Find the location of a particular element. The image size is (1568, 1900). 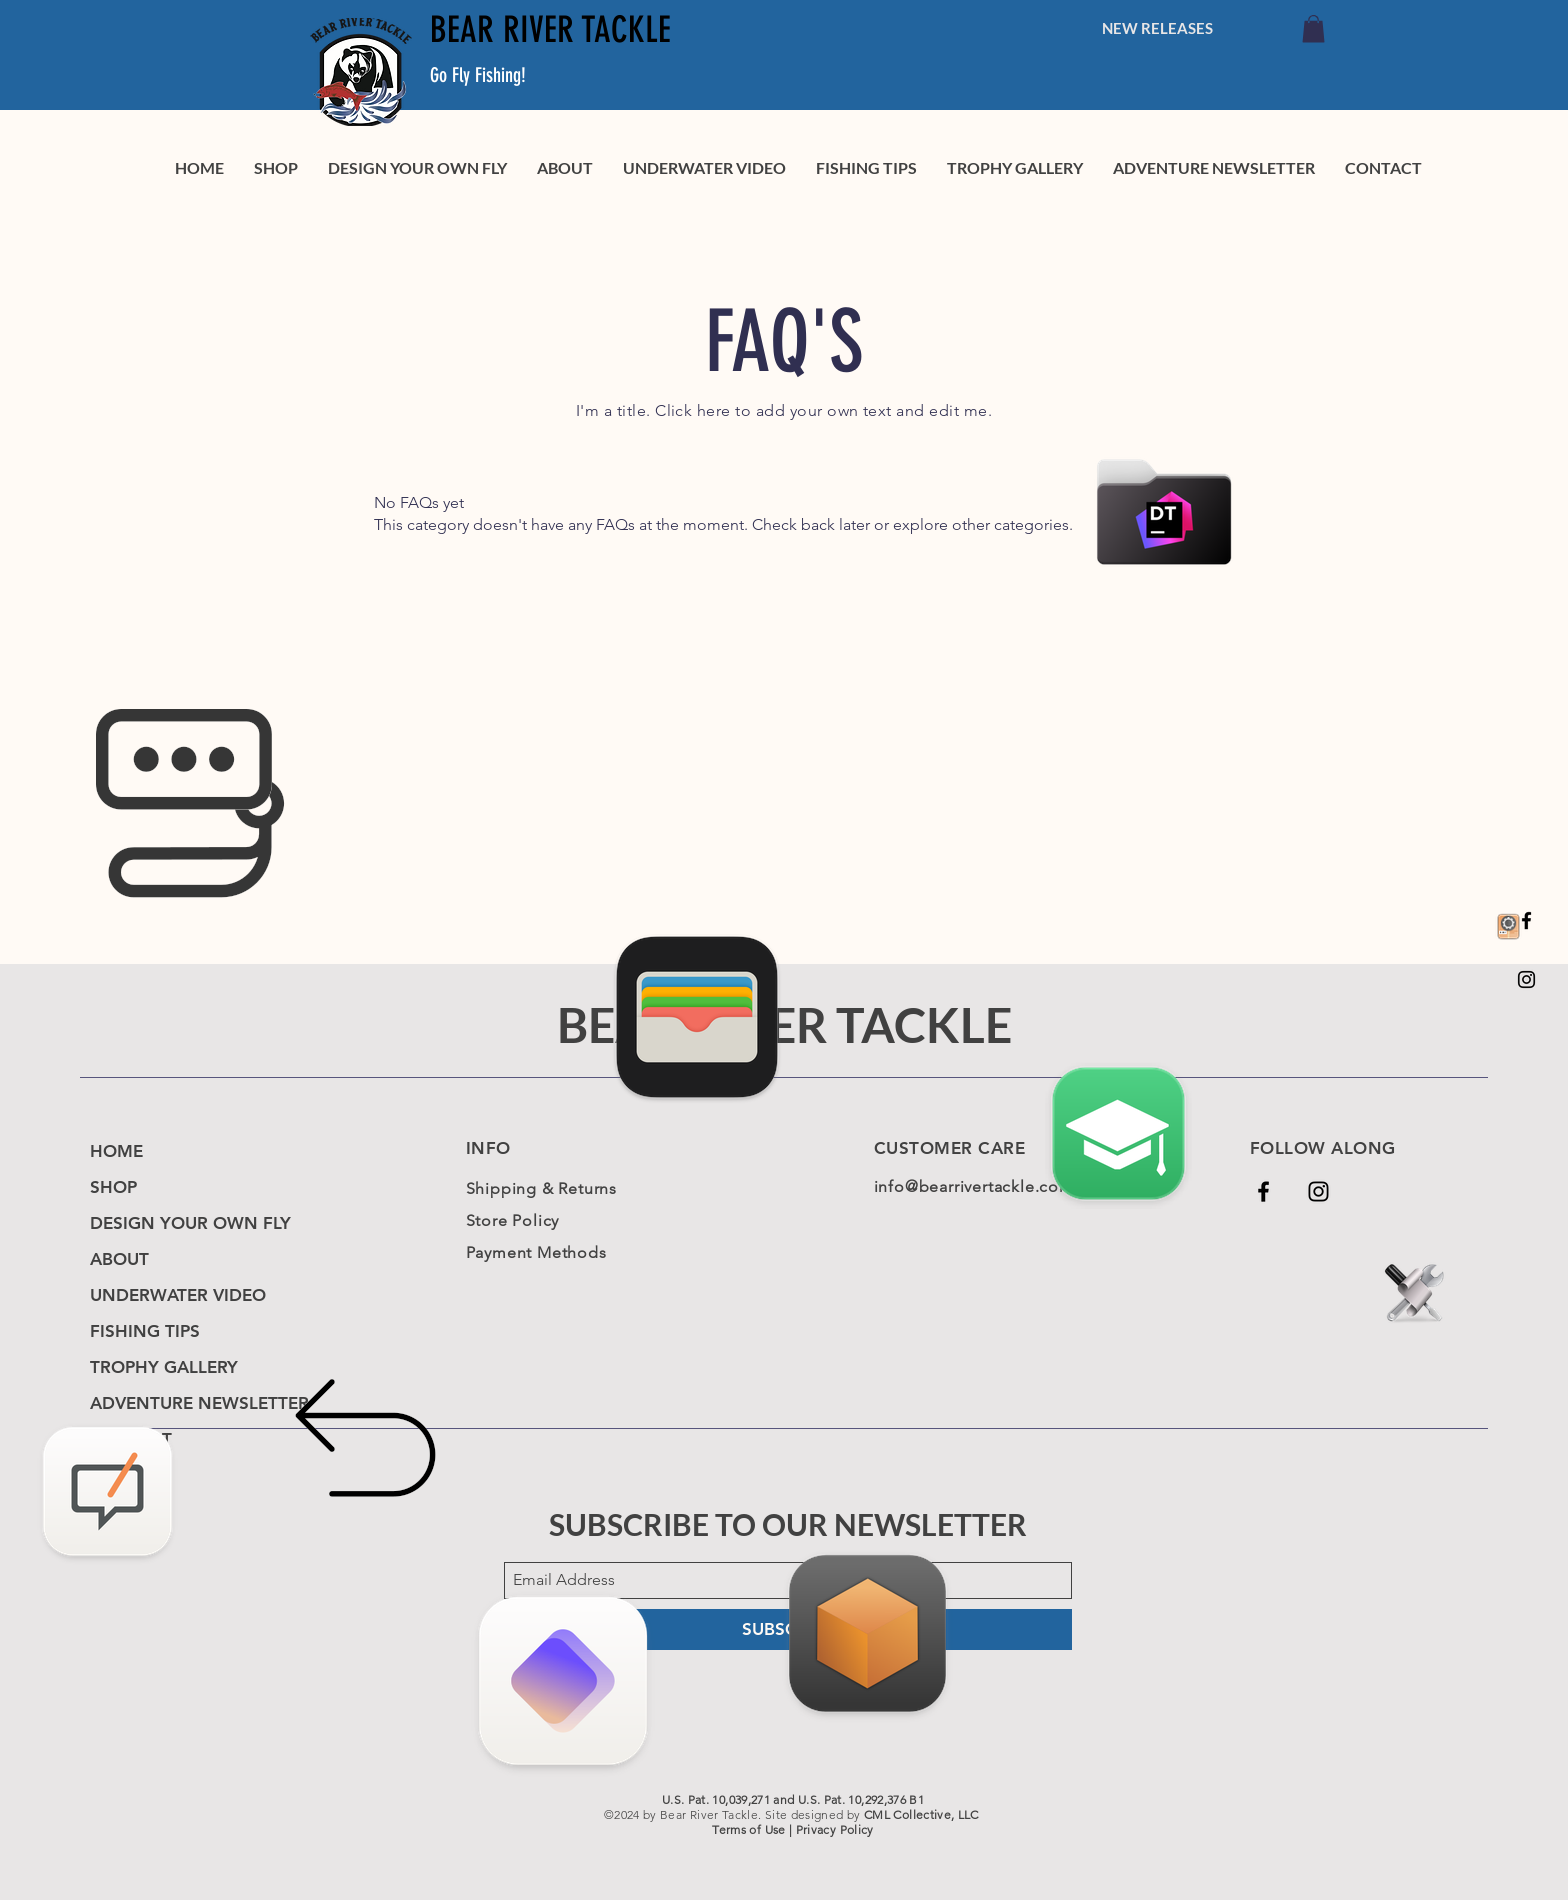

access wallet and payment settings is located at coordinates (697, 1017).